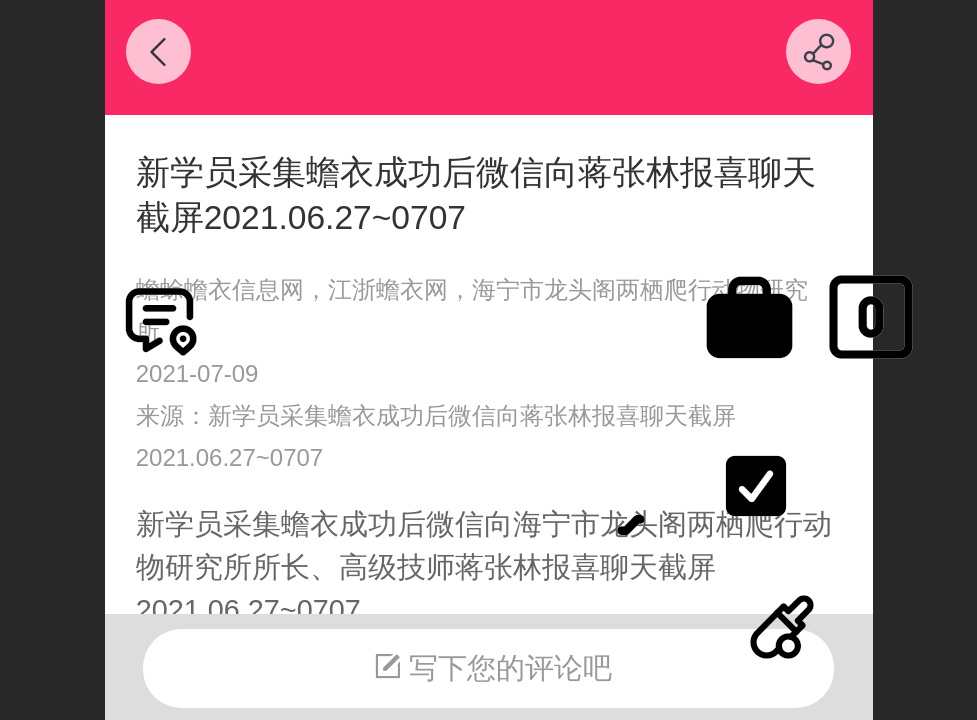  Describe the element at coordinates (871, 317) in the screenshot. I see `represents the letter "o" in a text or keyboard input` at that location.